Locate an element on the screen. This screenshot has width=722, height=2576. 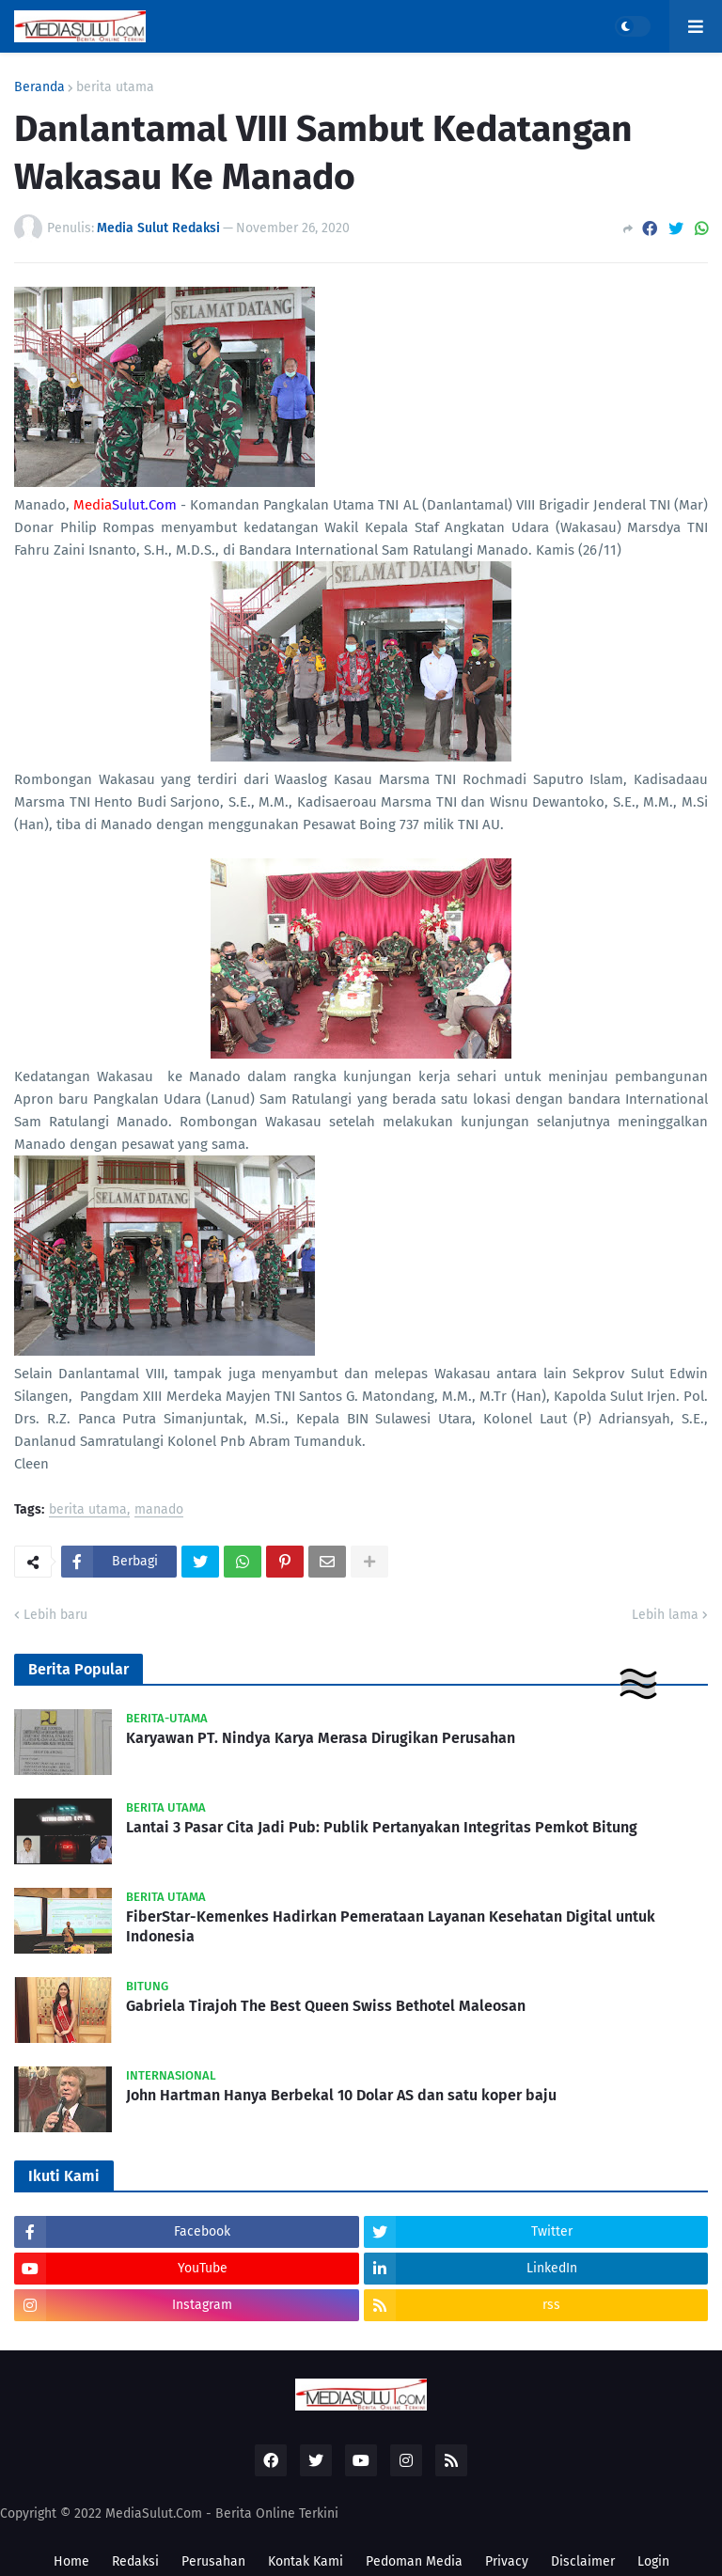
browse wine or spirits menu is located at coordinates (138, 378).